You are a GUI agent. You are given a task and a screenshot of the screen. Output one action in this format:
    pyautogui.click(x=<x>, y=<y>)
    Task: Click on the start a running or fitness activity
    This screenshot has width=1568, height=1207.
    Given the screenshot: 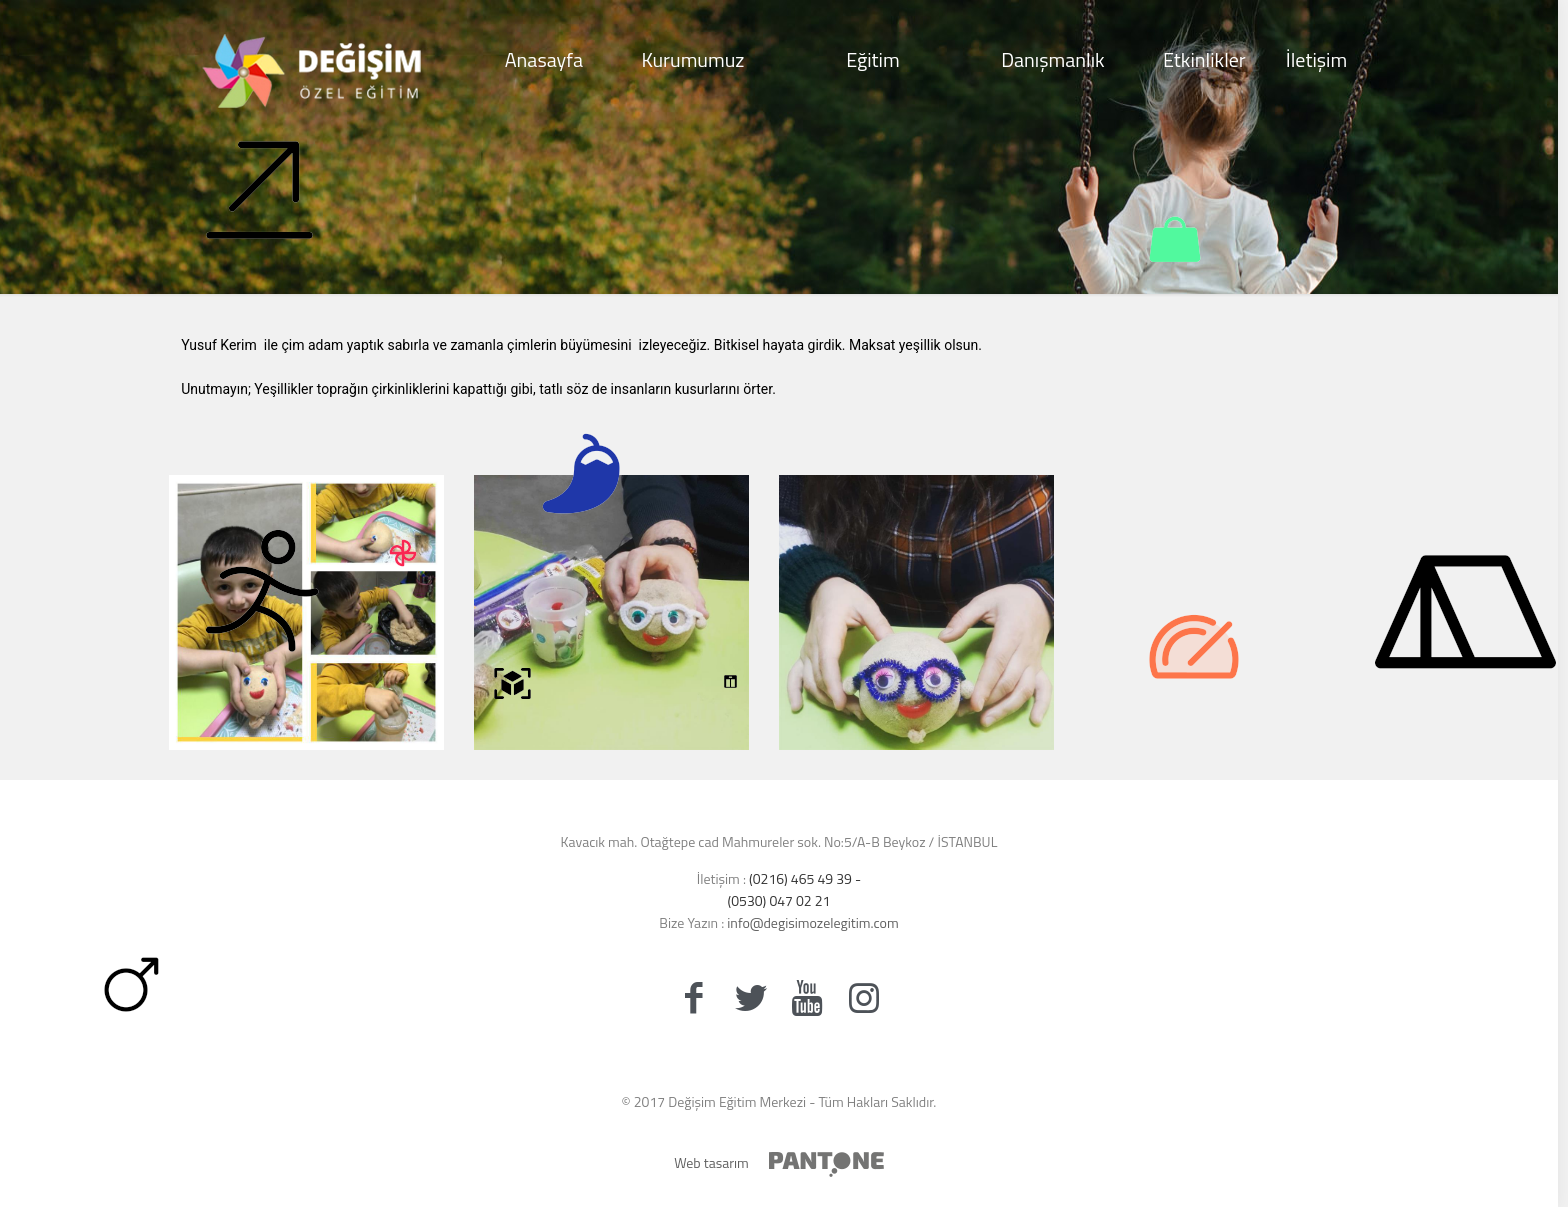 What is the action you would take?
    pyautogui.click(x=264, y=588)
    